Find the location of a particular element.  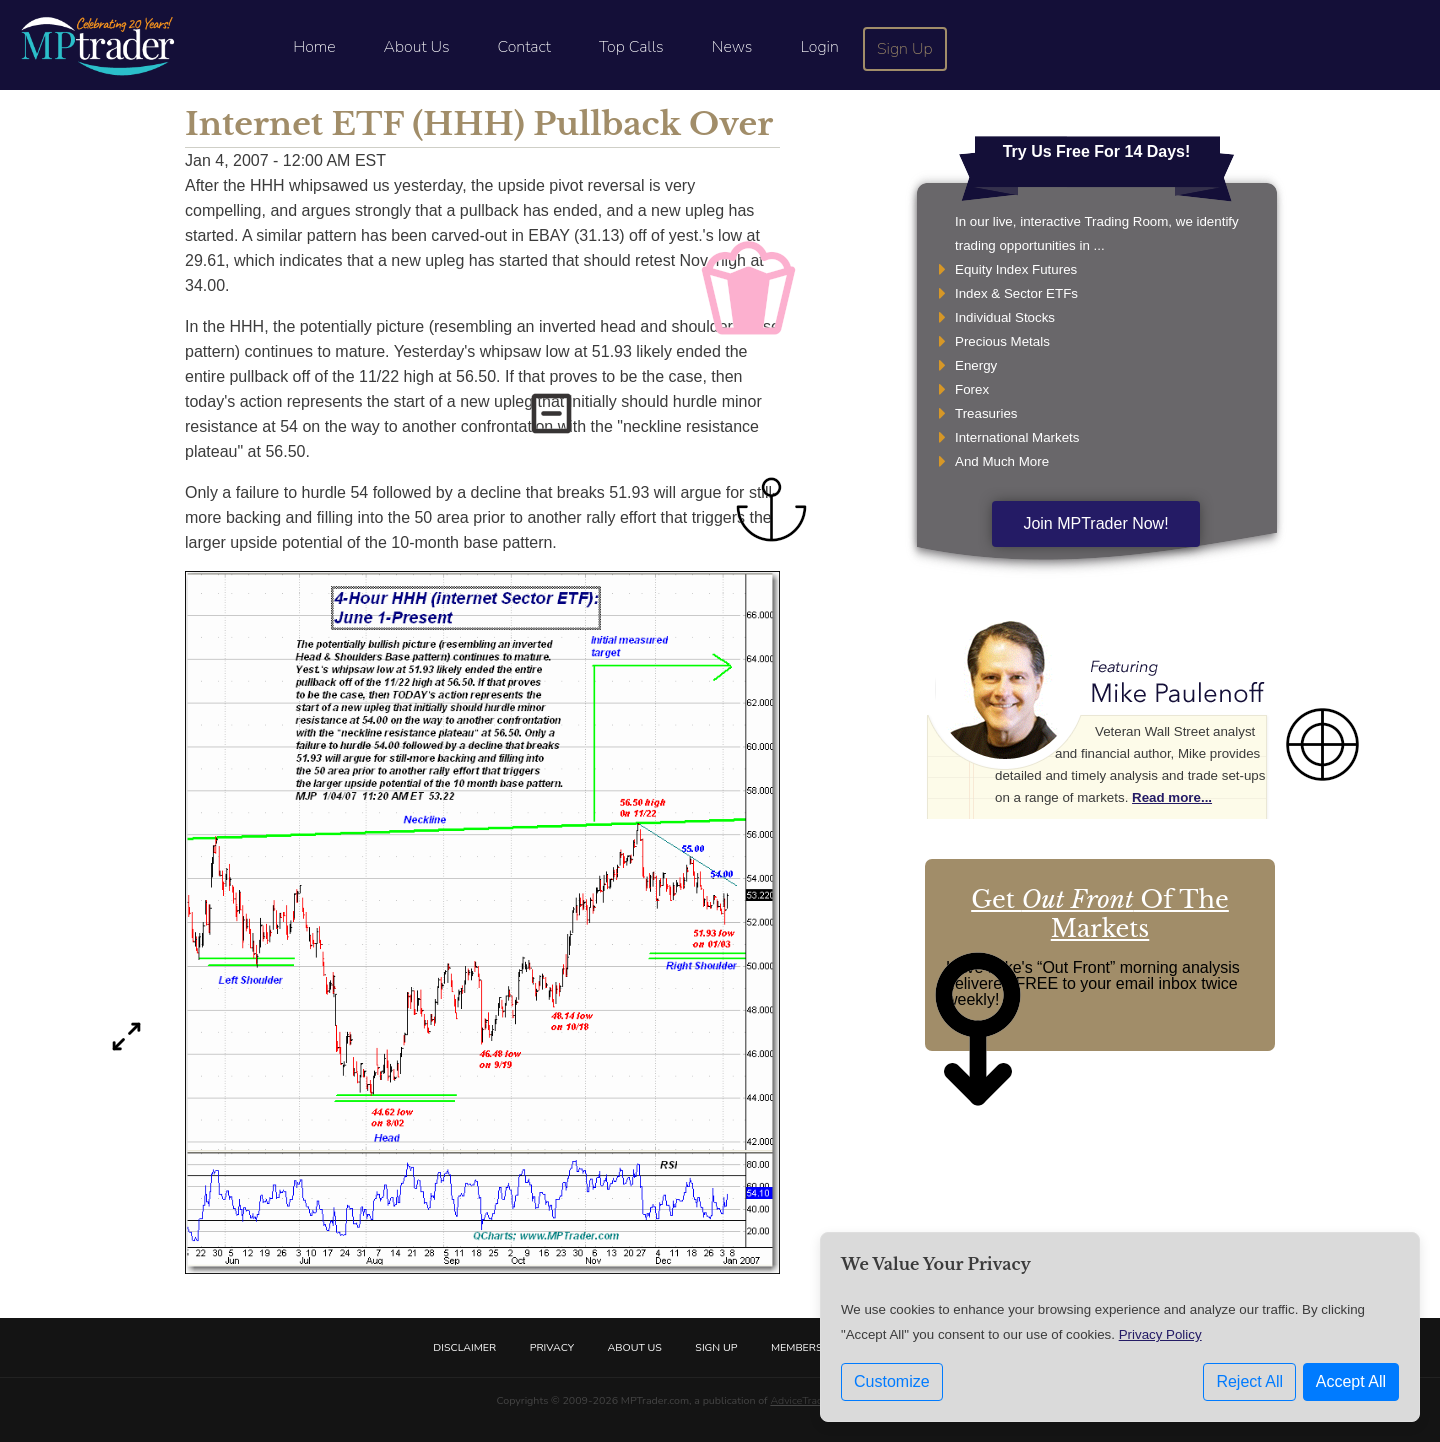

expand to fullscreen mode is located at coordinates (126, 1036).